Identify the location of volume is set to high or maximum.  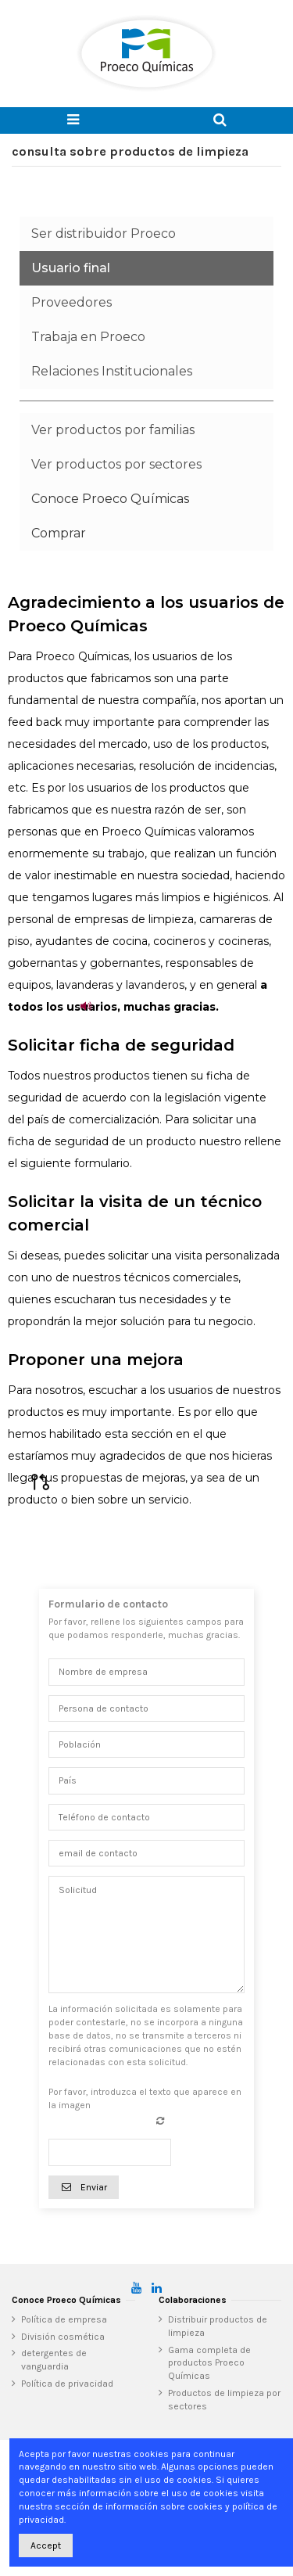
(86, 1006).